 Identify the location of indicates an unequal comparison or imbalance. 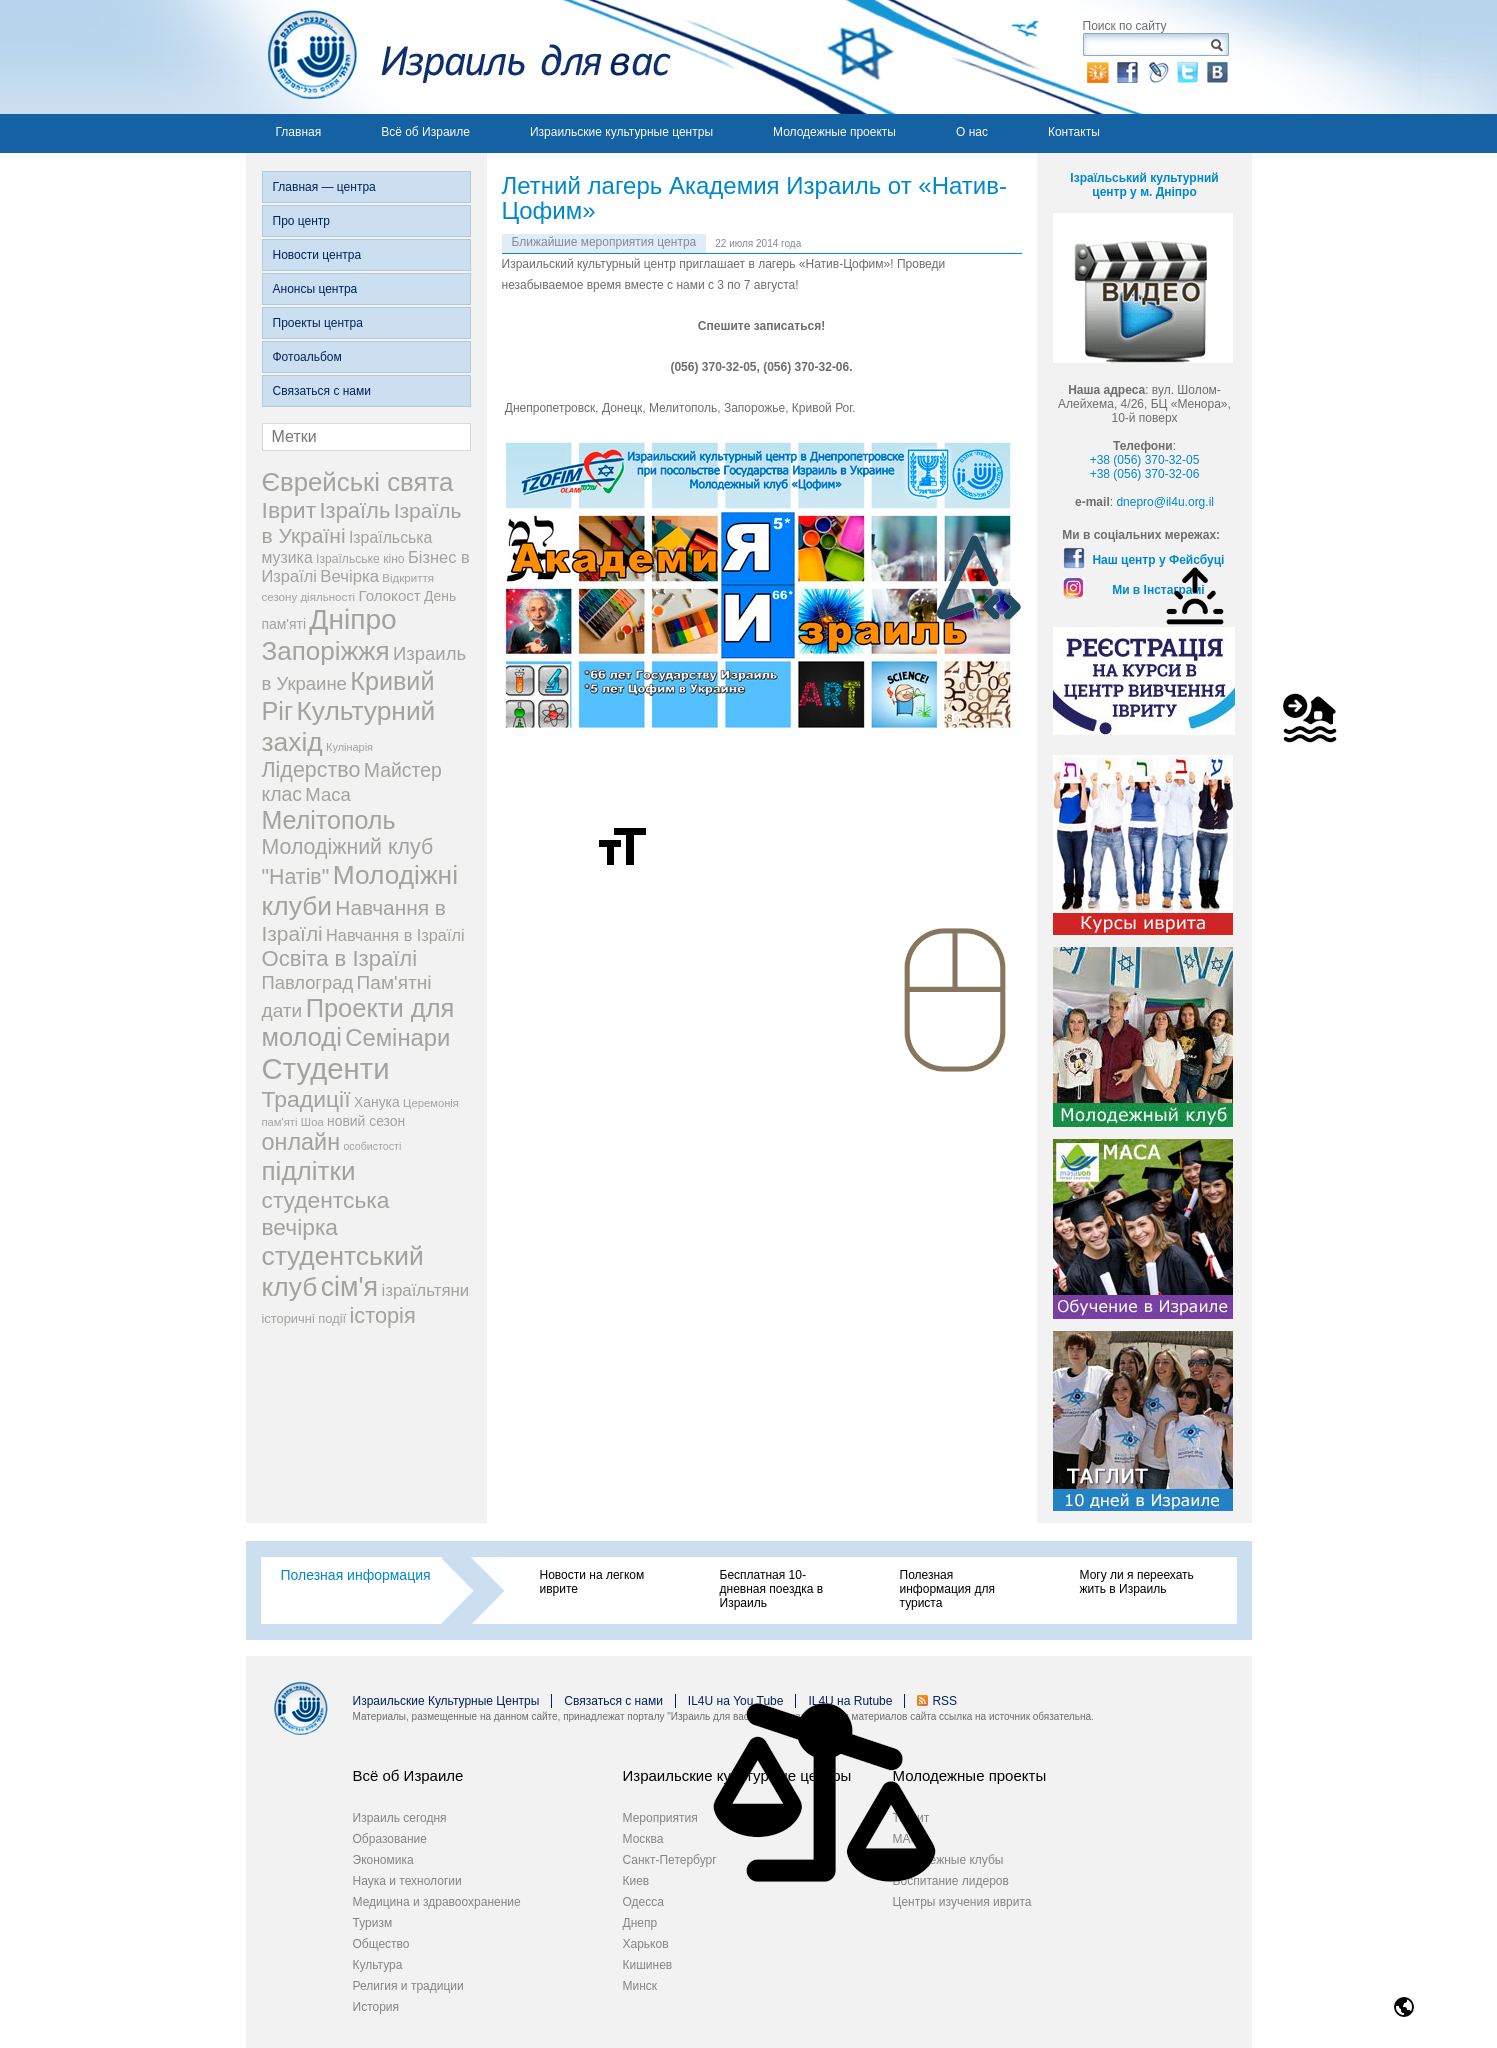
(824, 1792).